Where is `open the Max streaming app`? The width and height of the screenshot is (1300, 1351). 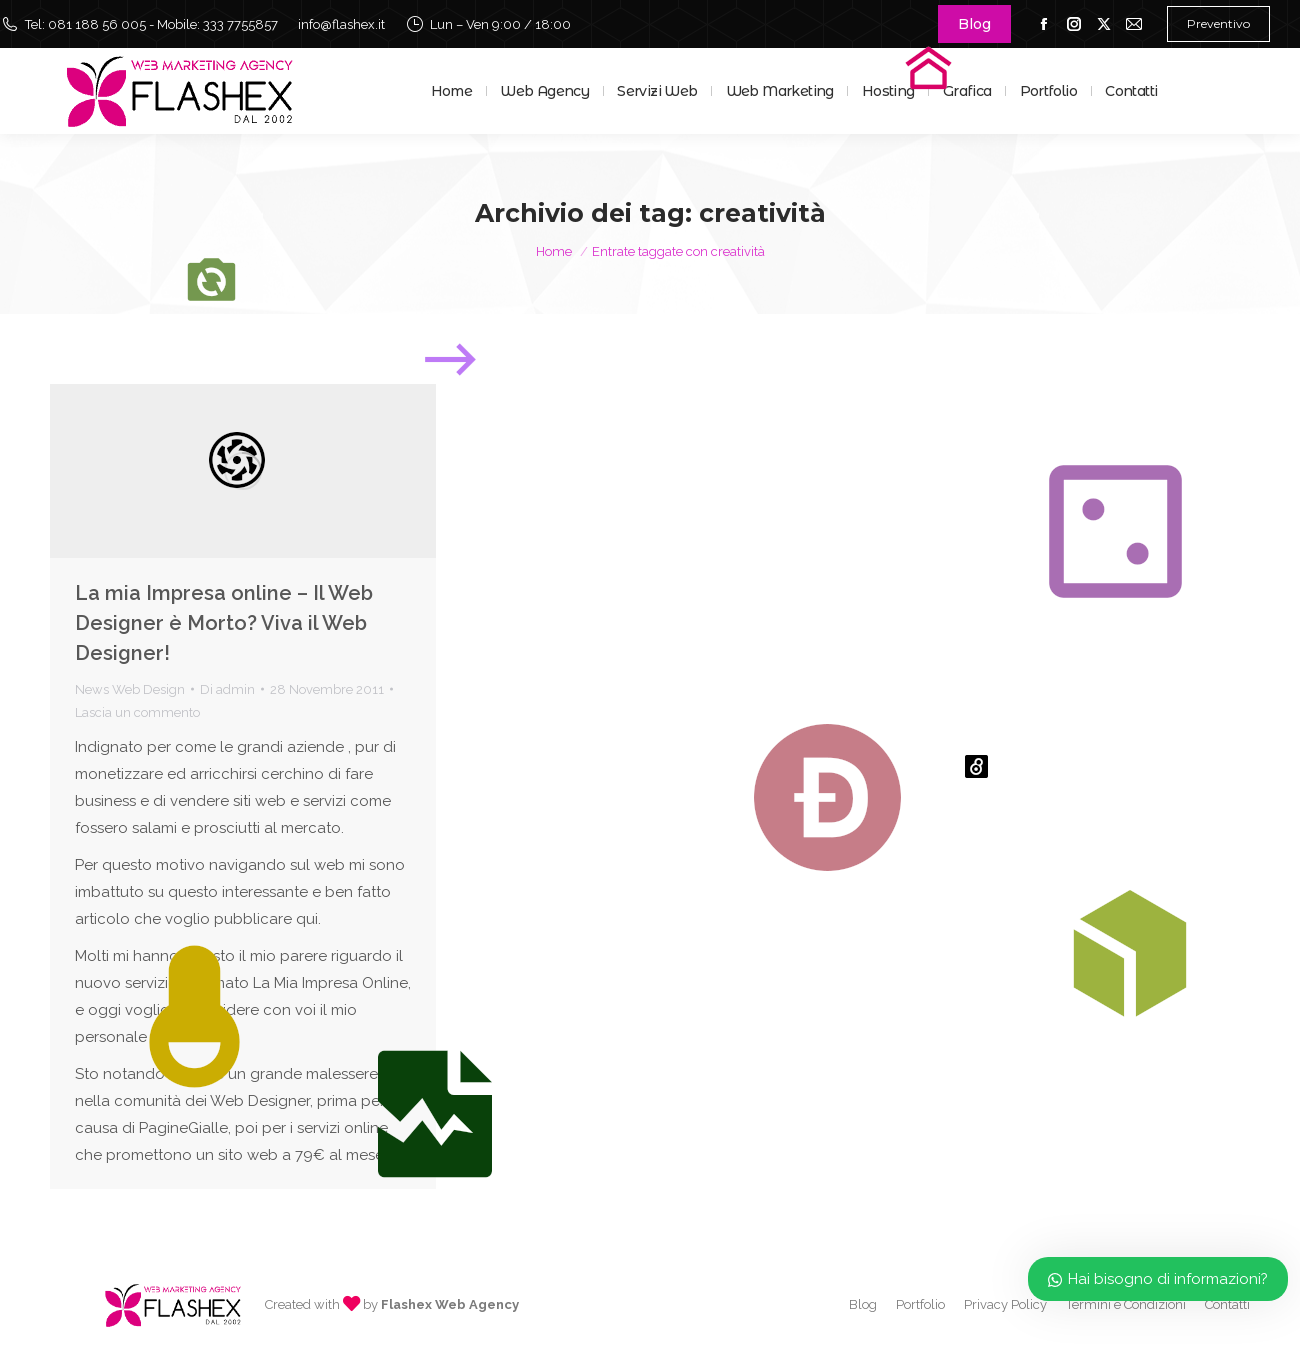 open the Max streaming app is located at coordinates (976, 766).